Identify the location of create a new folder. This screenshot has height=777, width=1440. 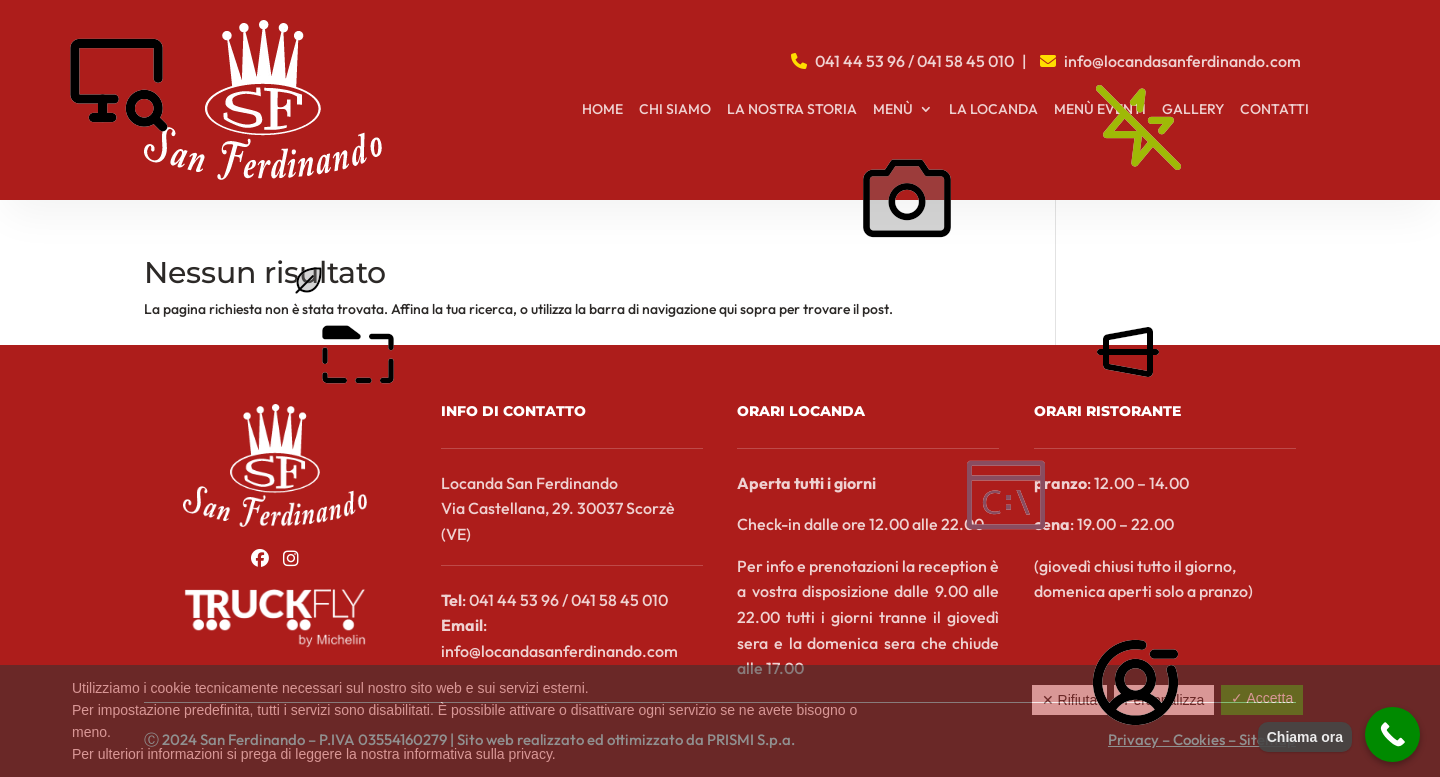
(358, 353).